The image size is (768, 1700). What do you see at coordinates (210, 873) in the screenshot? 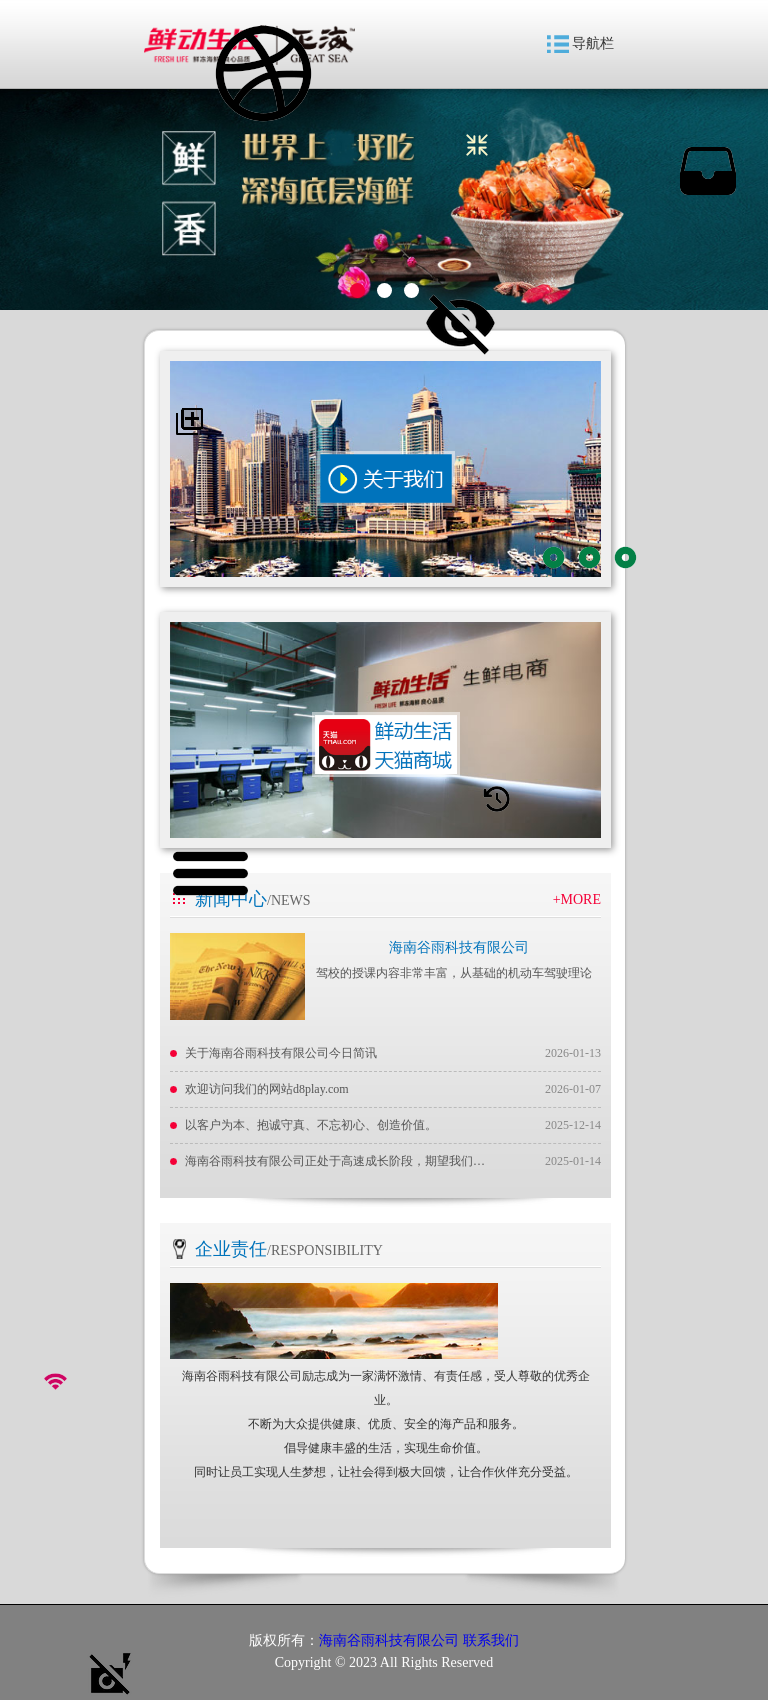
I see `open navigation menu` at bounding box center [210, 873].